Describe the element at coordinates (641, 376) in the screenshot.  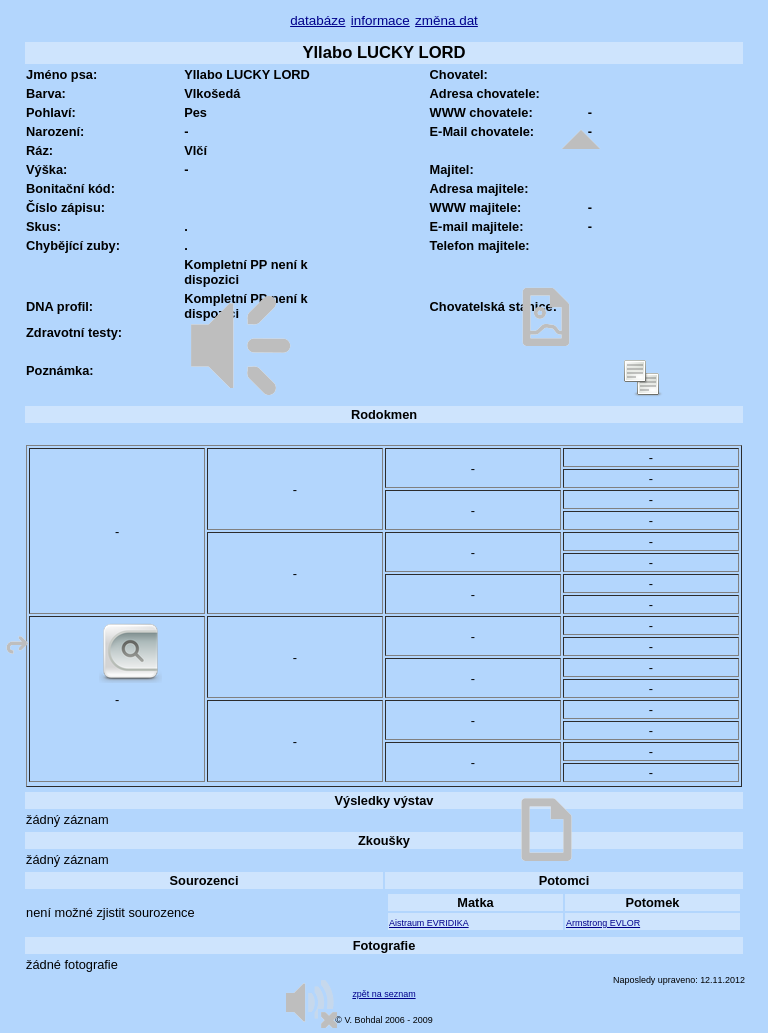
I see `copy selected content to clipboard` at that location.